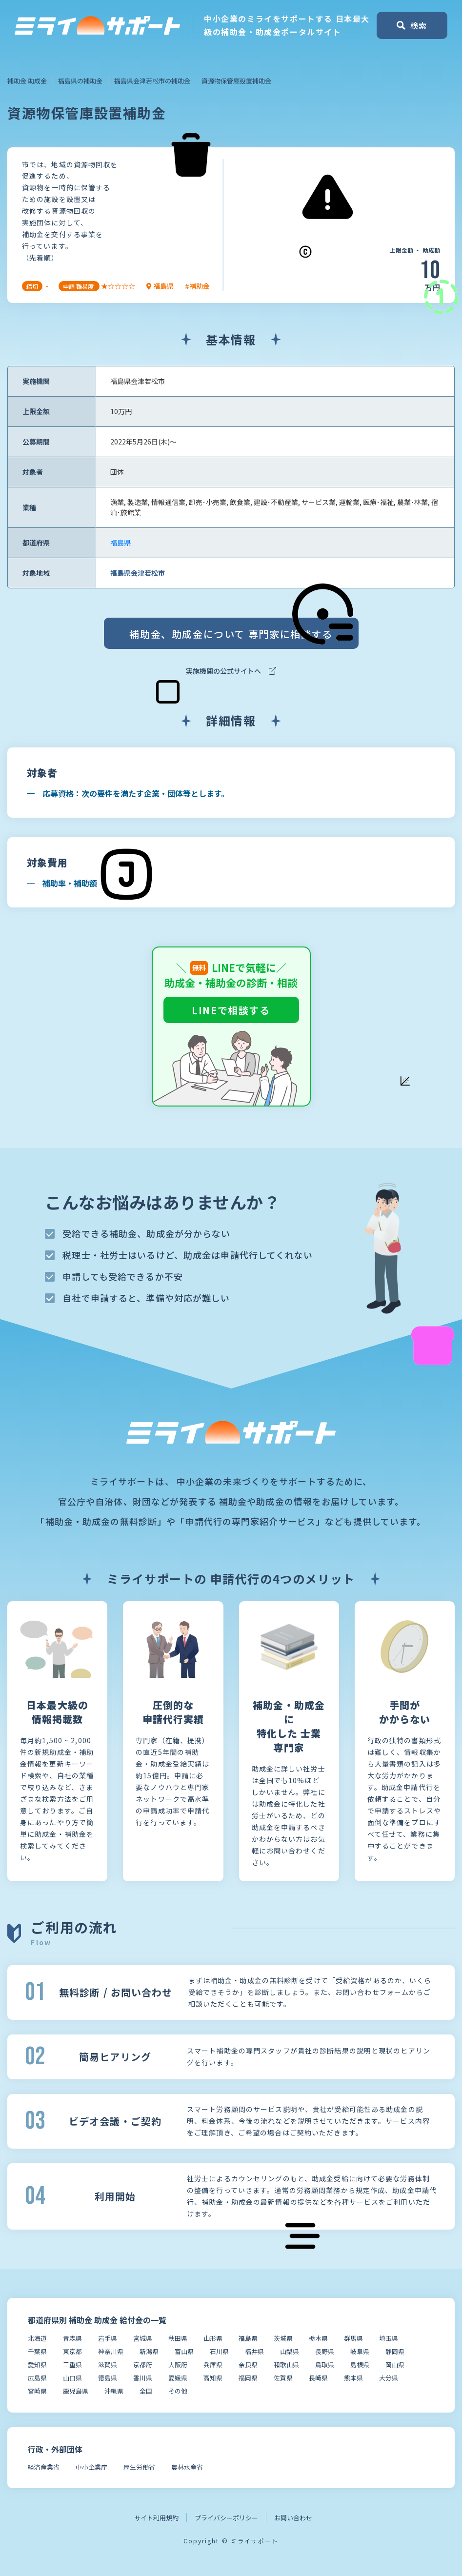 The image size is (462, 2576). Describe the element at coordinates (405, 1081) in the screenshot. I see `view covariate analysis chart` at that location.